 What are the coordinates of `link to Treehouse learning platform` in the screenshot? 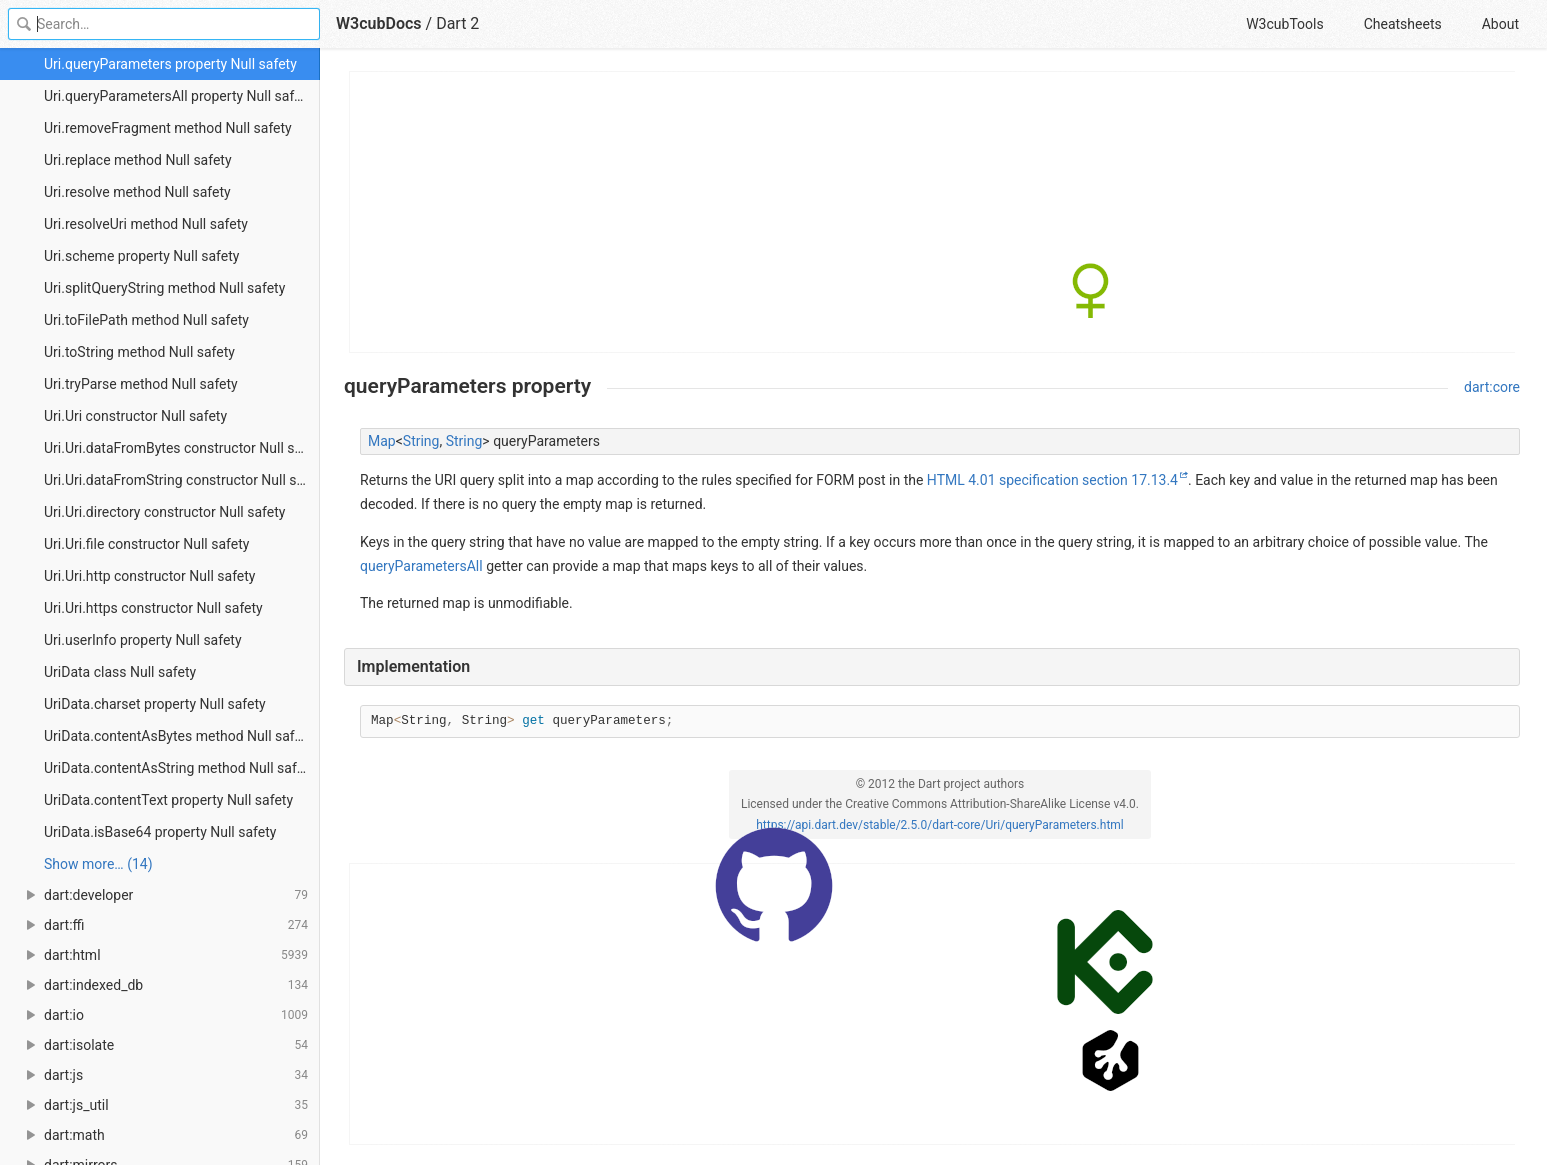 It's located at (1110, 1060).